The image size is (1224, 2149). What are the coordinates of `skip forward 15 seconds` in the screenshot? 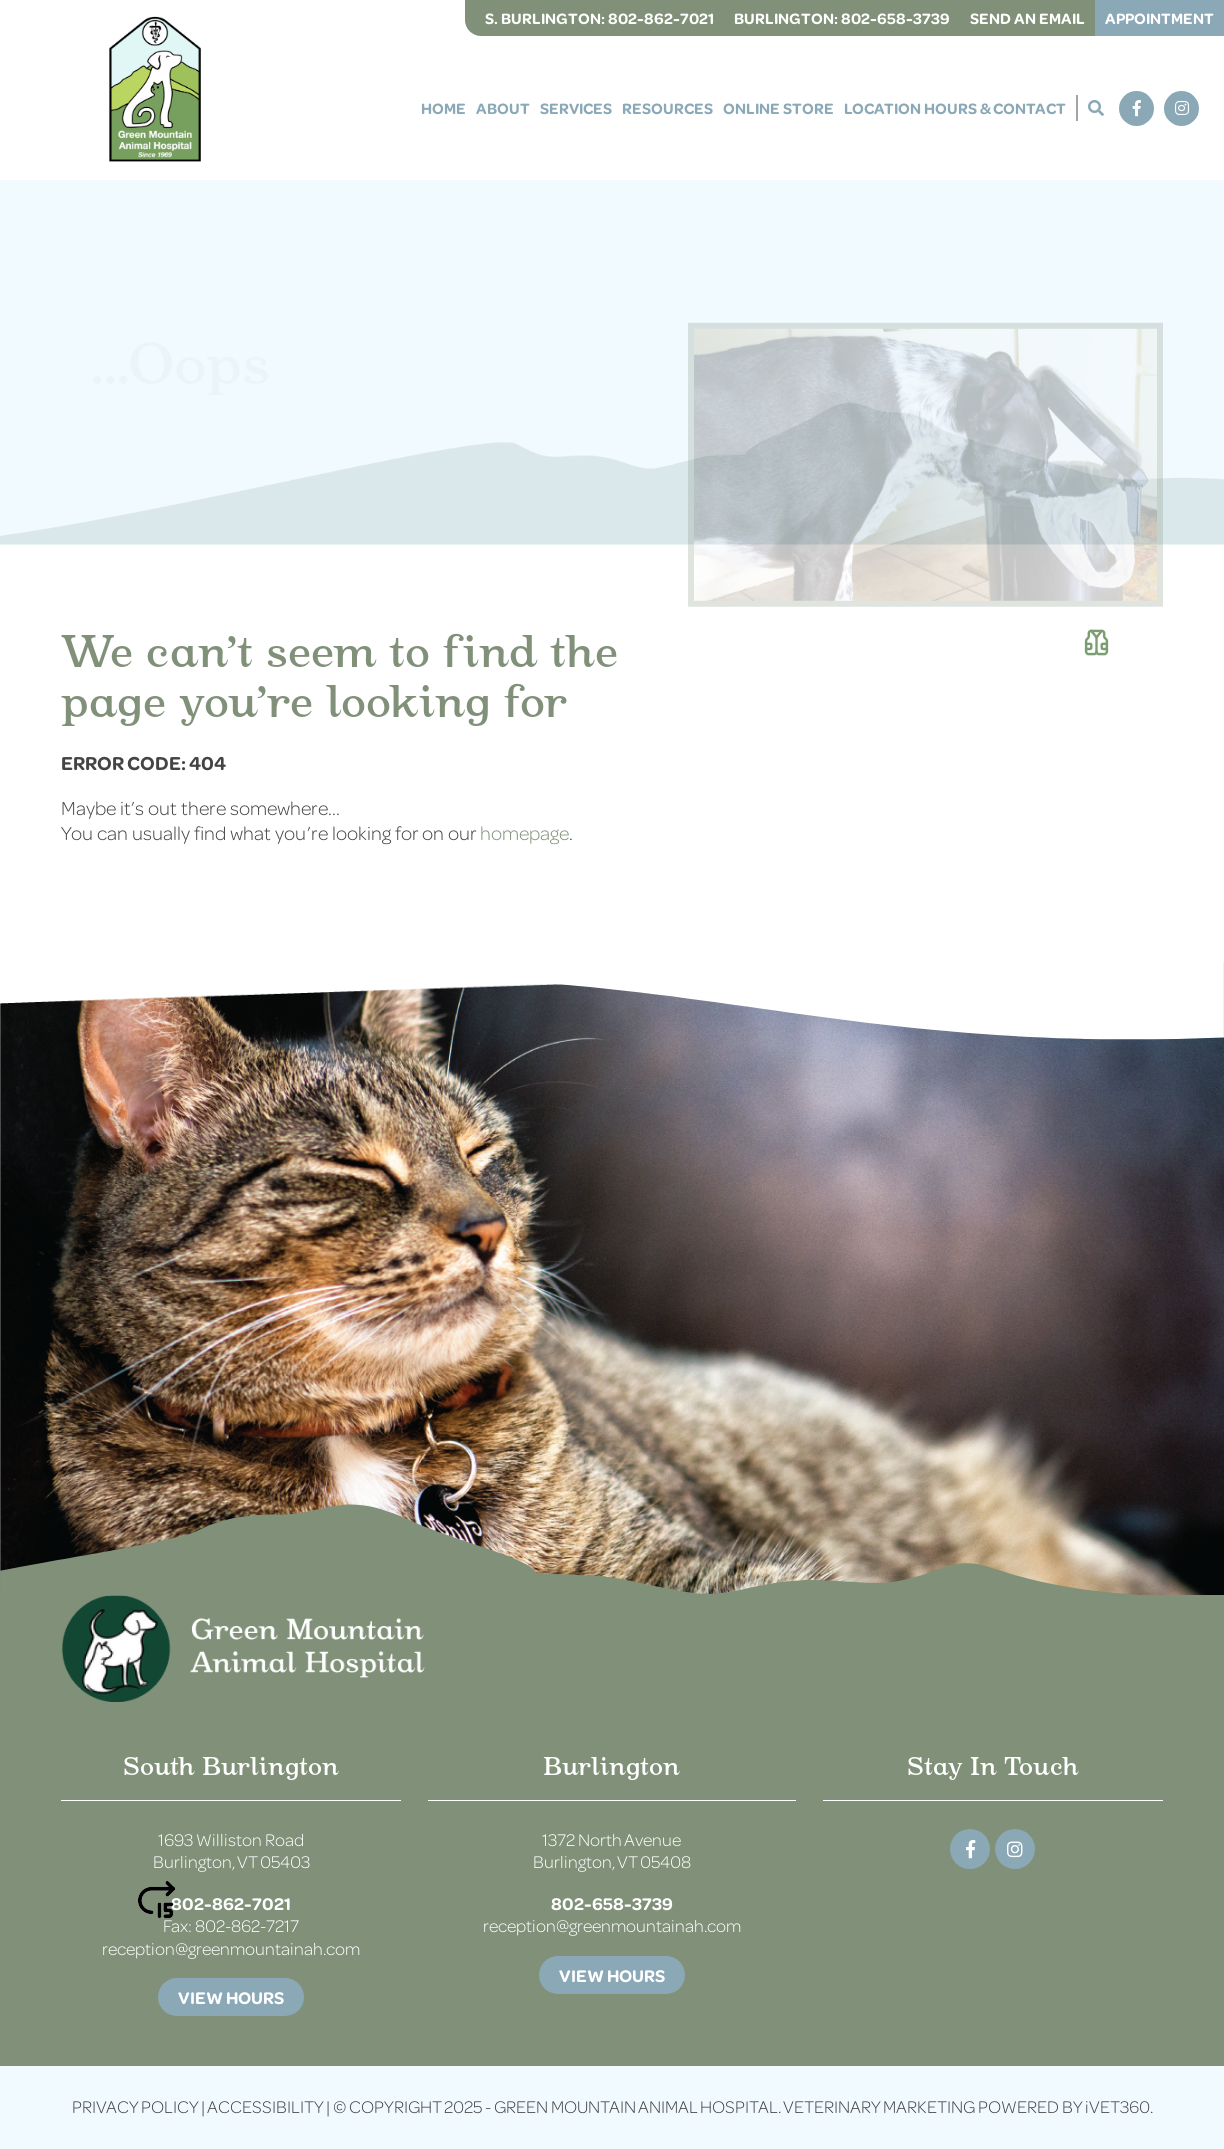 It's located at (157, 1900).